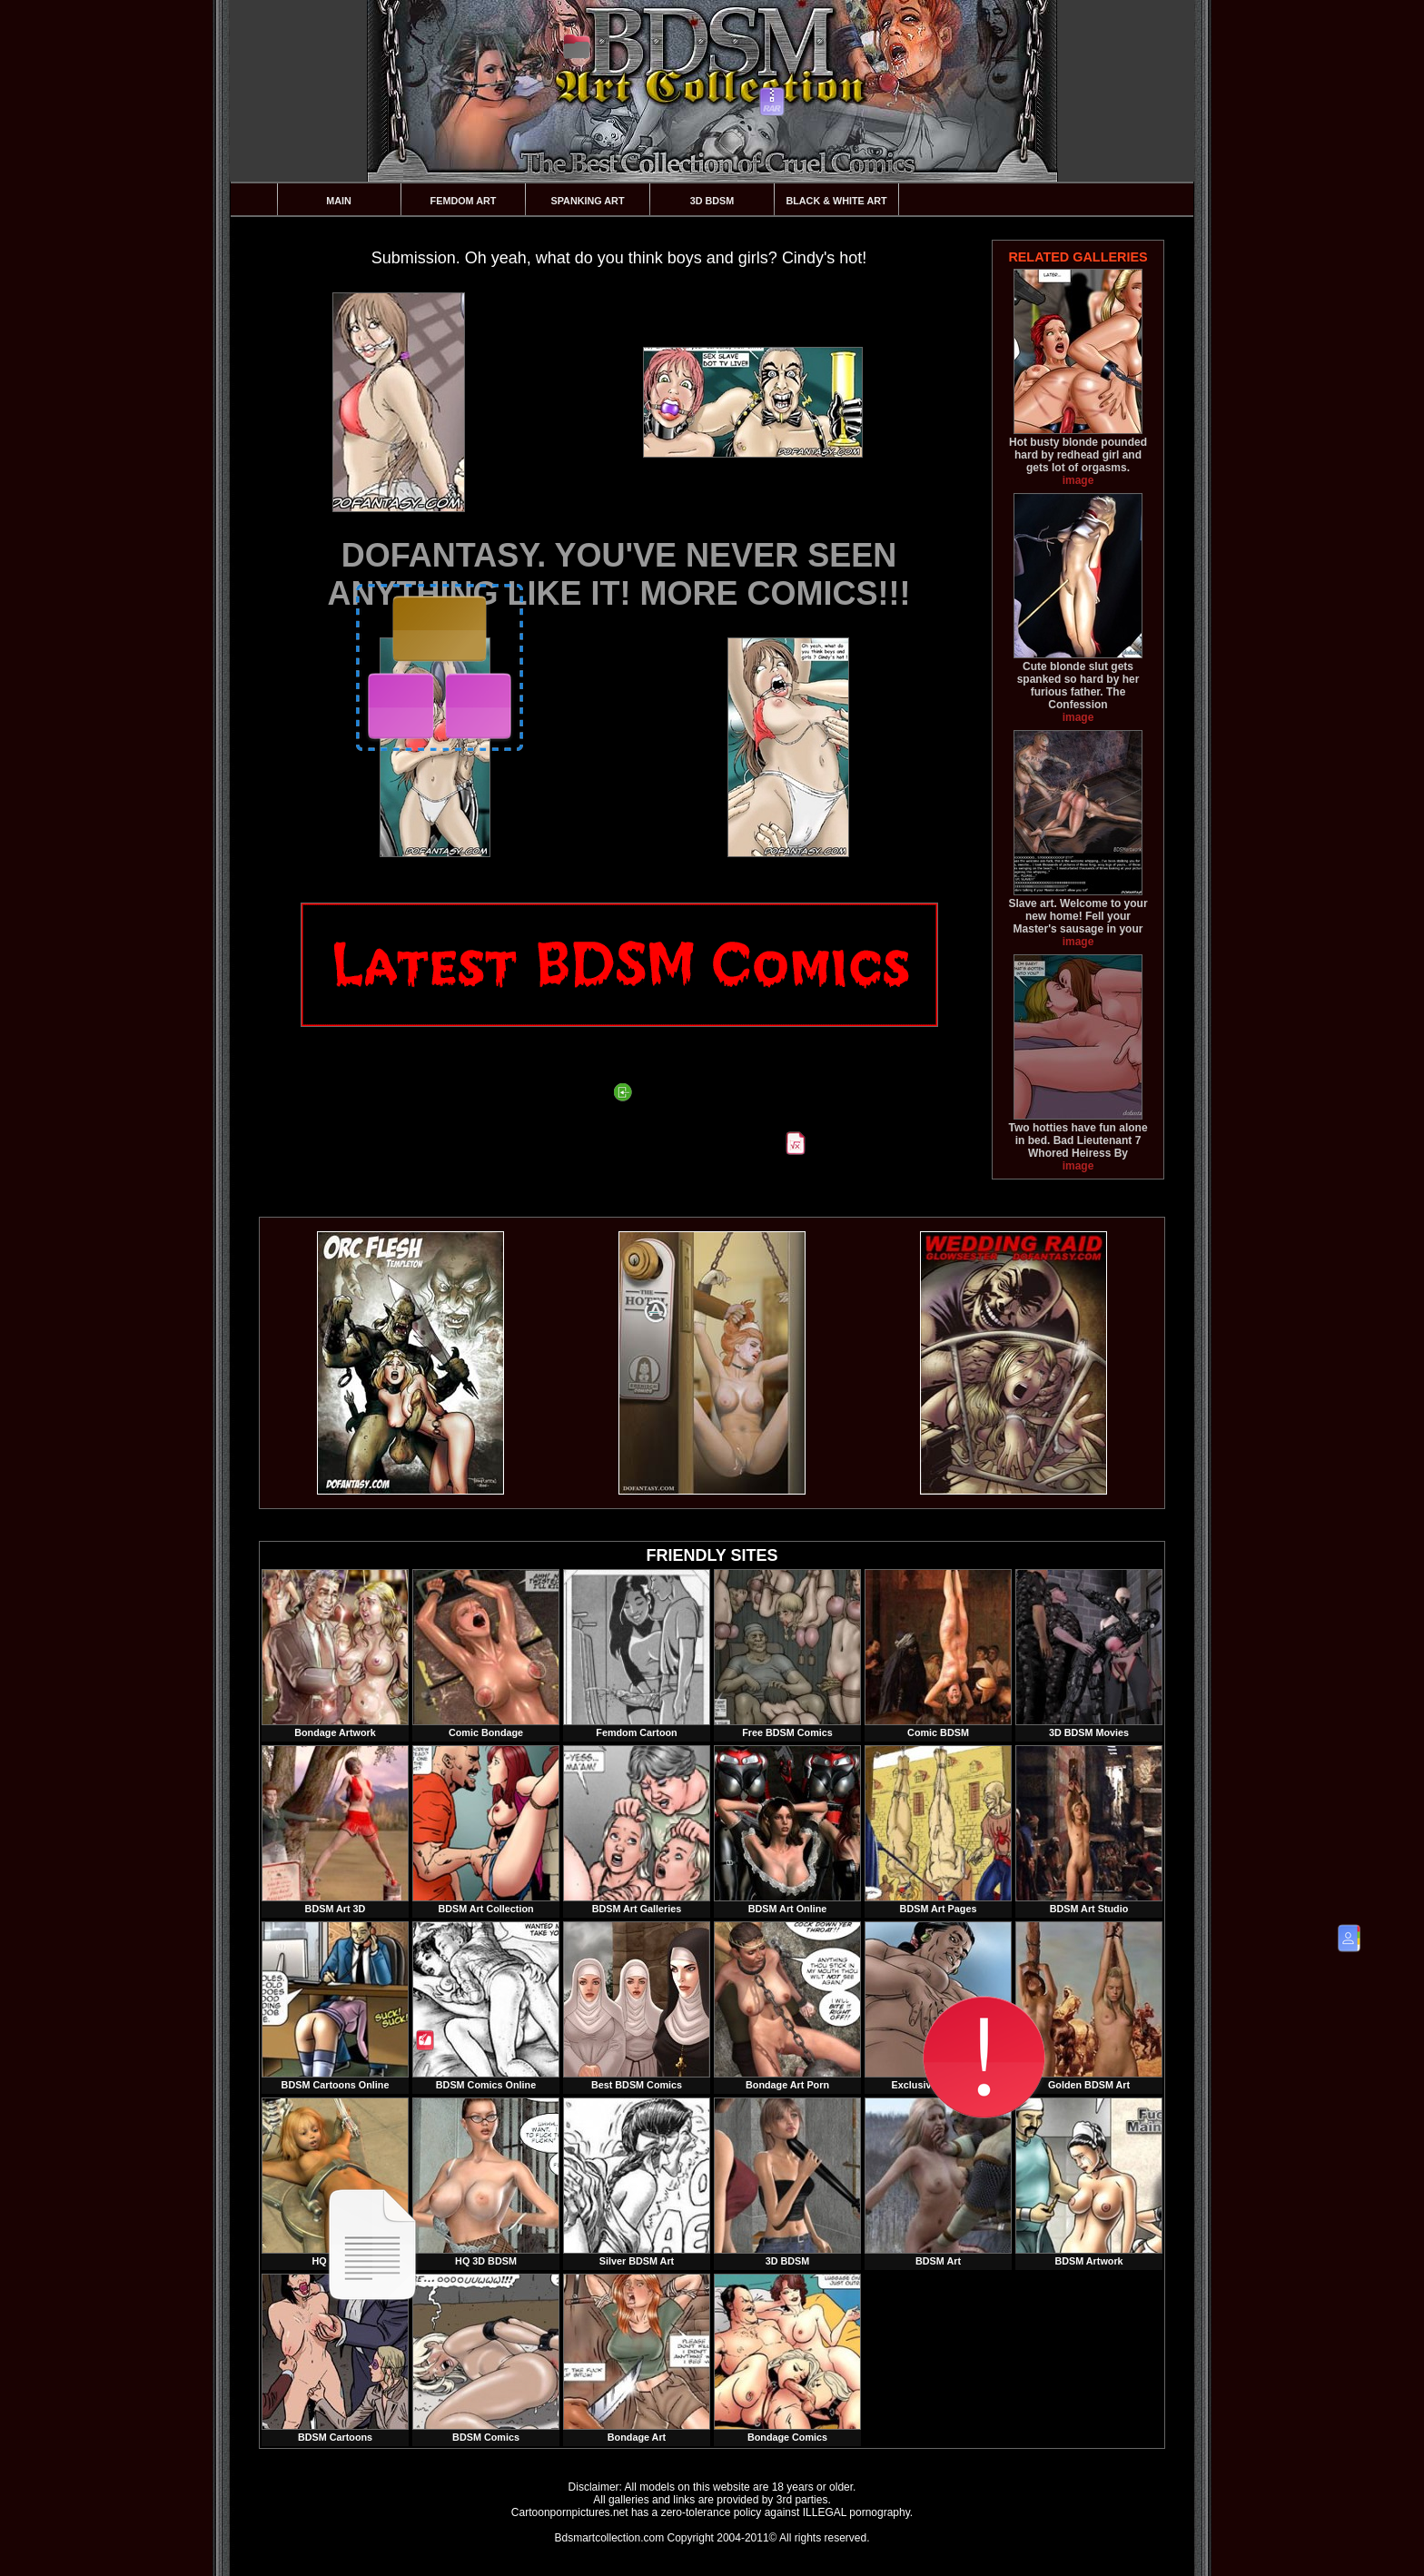  What do you see at coordinates (425, 2040) in the screenshot?
I see `an eps vector file` at bounding box center [425, 2040].